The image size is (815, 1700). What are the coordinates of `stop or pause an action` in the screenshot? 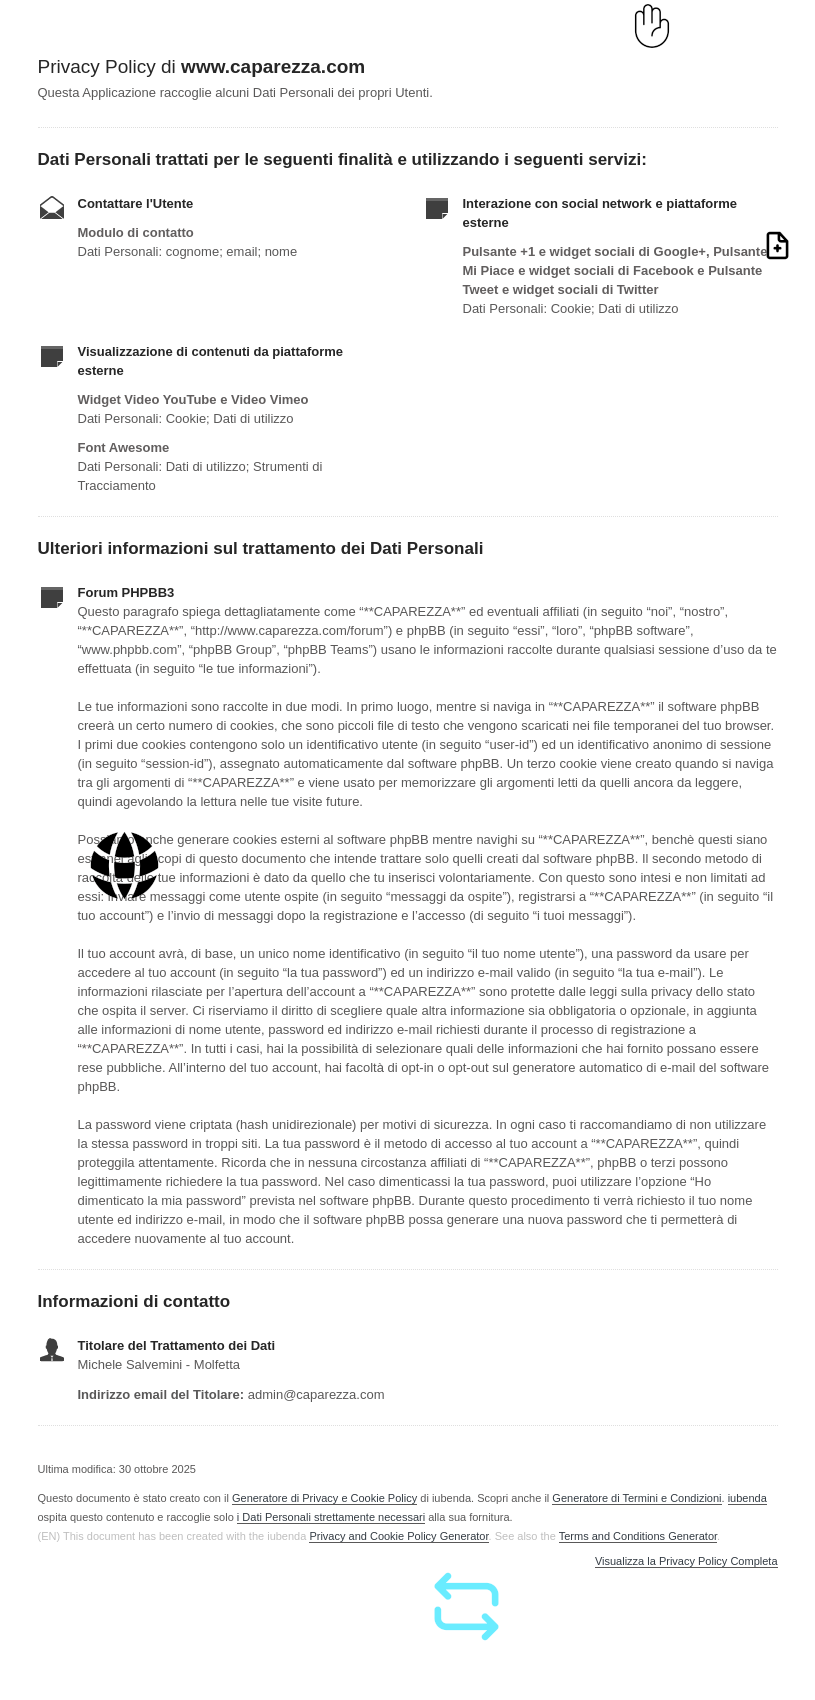 It's located at (652, 26).